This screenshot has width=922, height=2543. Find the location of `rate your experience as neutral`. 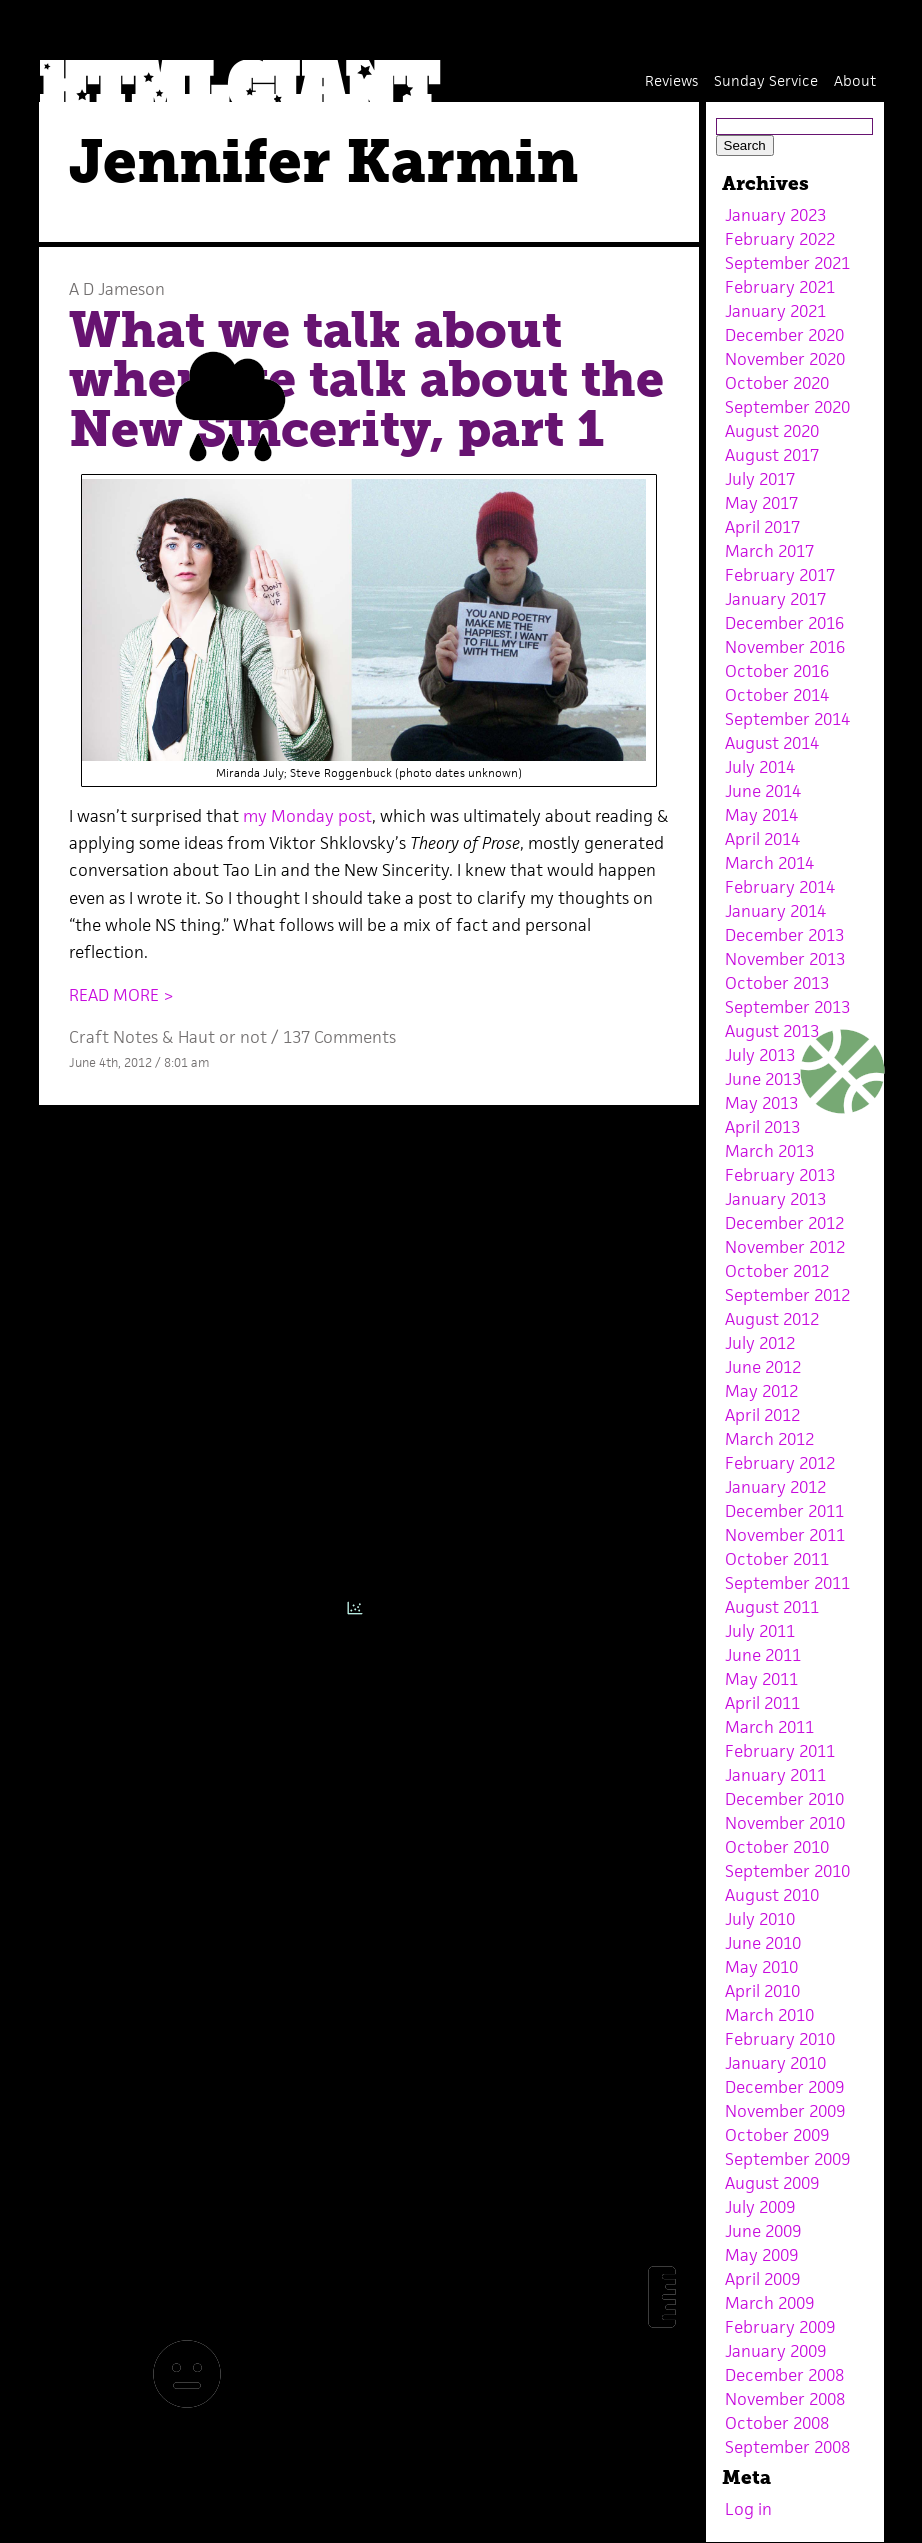

rate your experience as neutral is located at coordinates (187, 2374).